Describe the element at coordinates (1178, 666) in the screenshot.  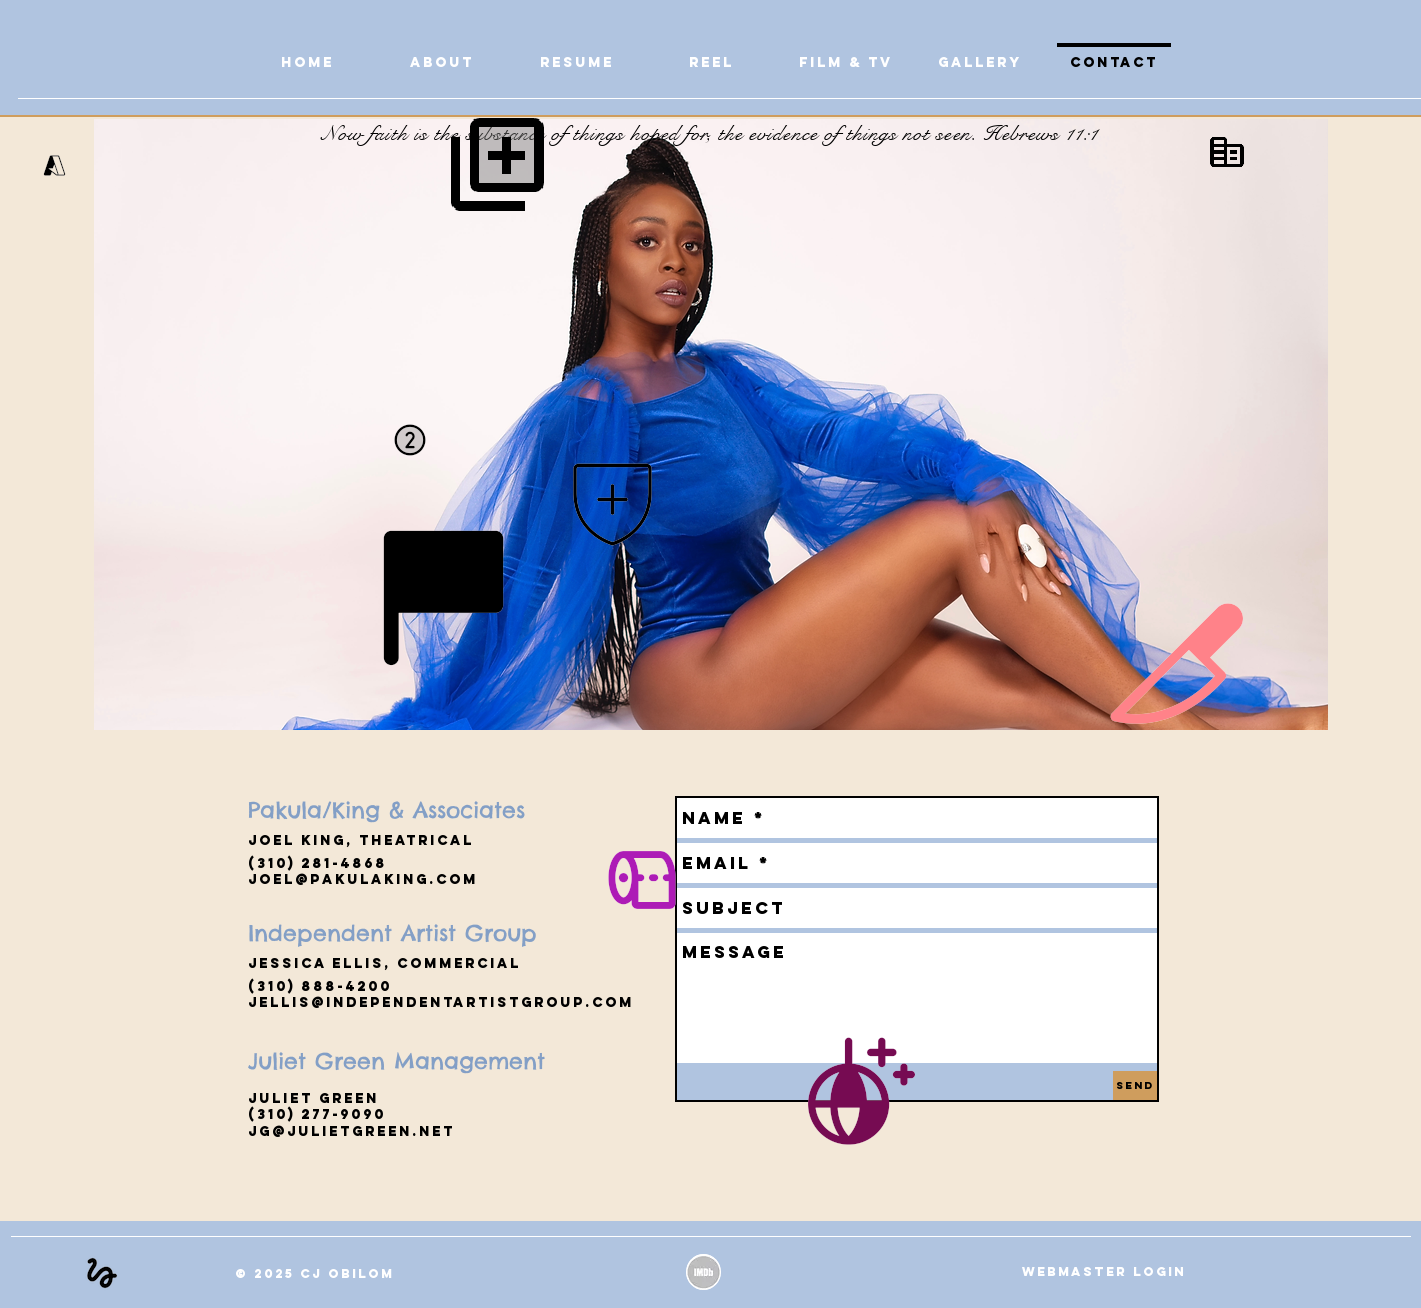
I see `access kitchen or cooking tools` at that location.